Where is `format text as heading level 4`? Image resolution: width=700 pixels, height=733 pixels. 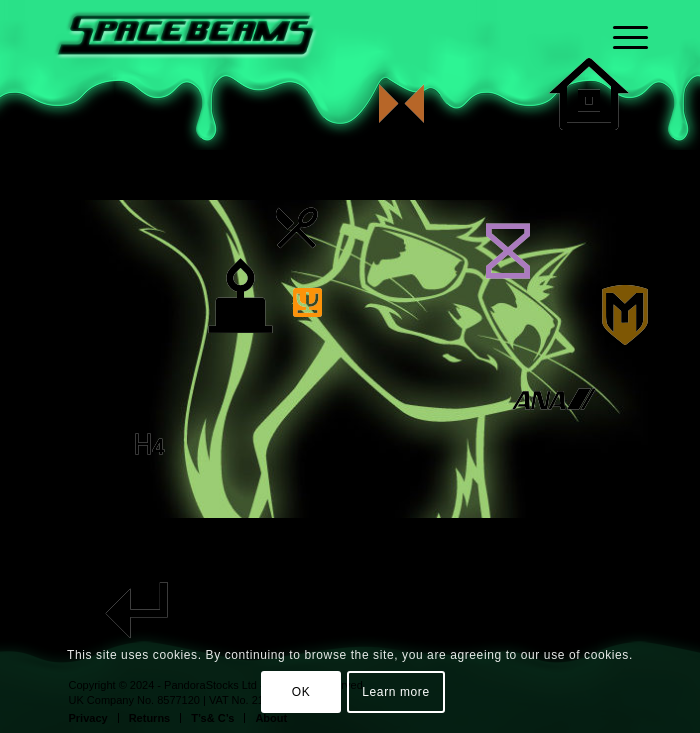
format text as heading level 4 is located at coordinates (149, 444).